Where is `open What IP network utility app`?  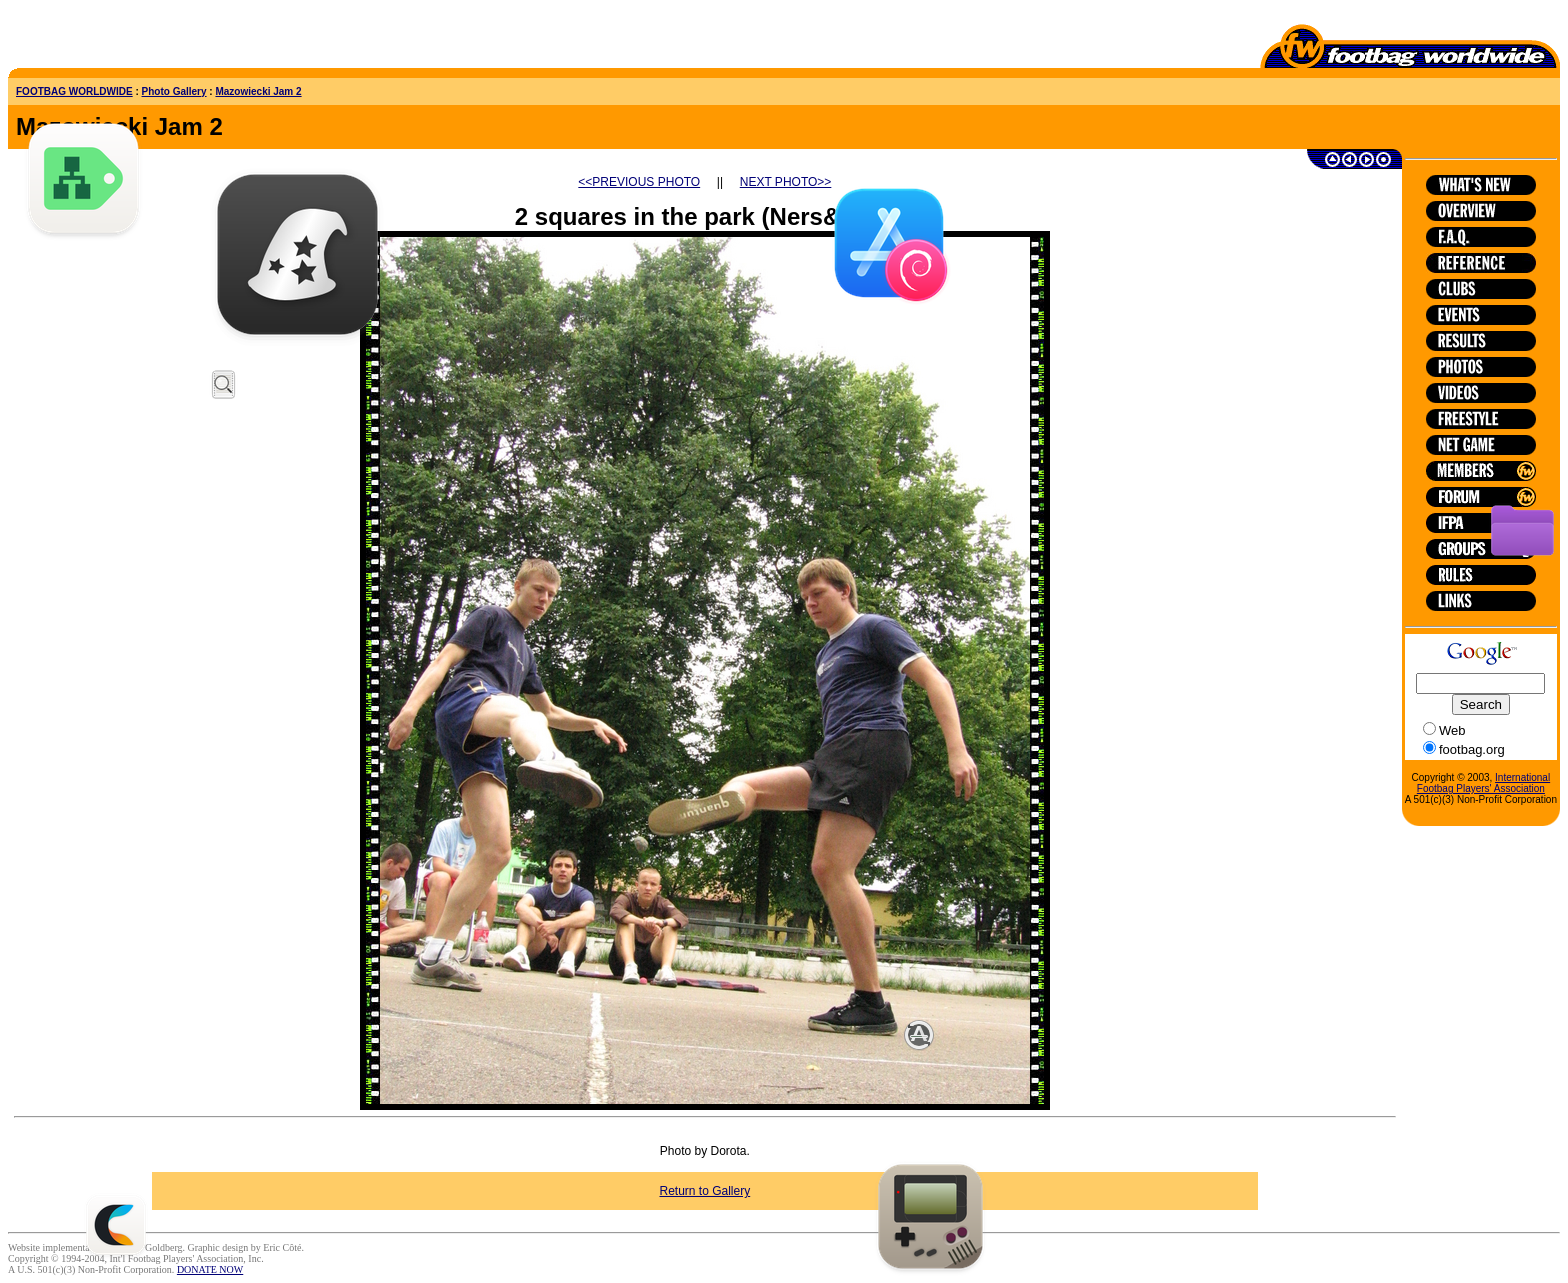 open What IP network utility app is located at coordinates (83, 178).